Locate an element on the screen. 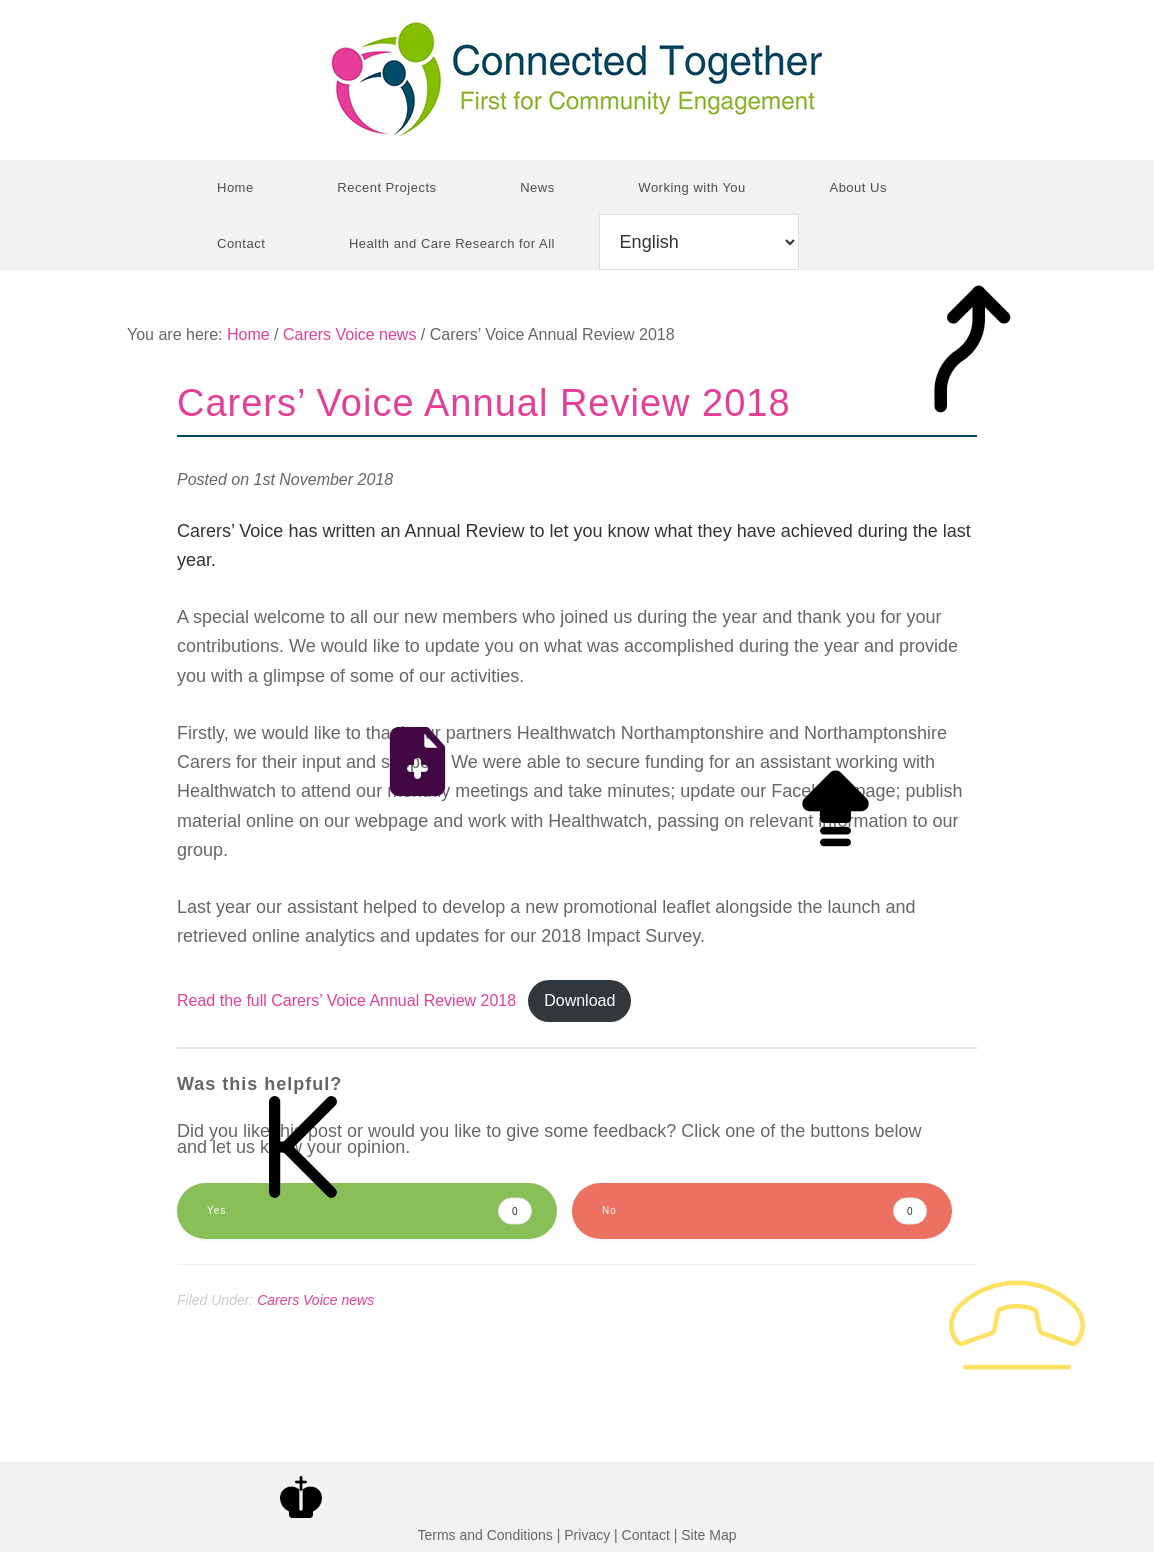  redo or move forward action is located at coordinates (966, 349).